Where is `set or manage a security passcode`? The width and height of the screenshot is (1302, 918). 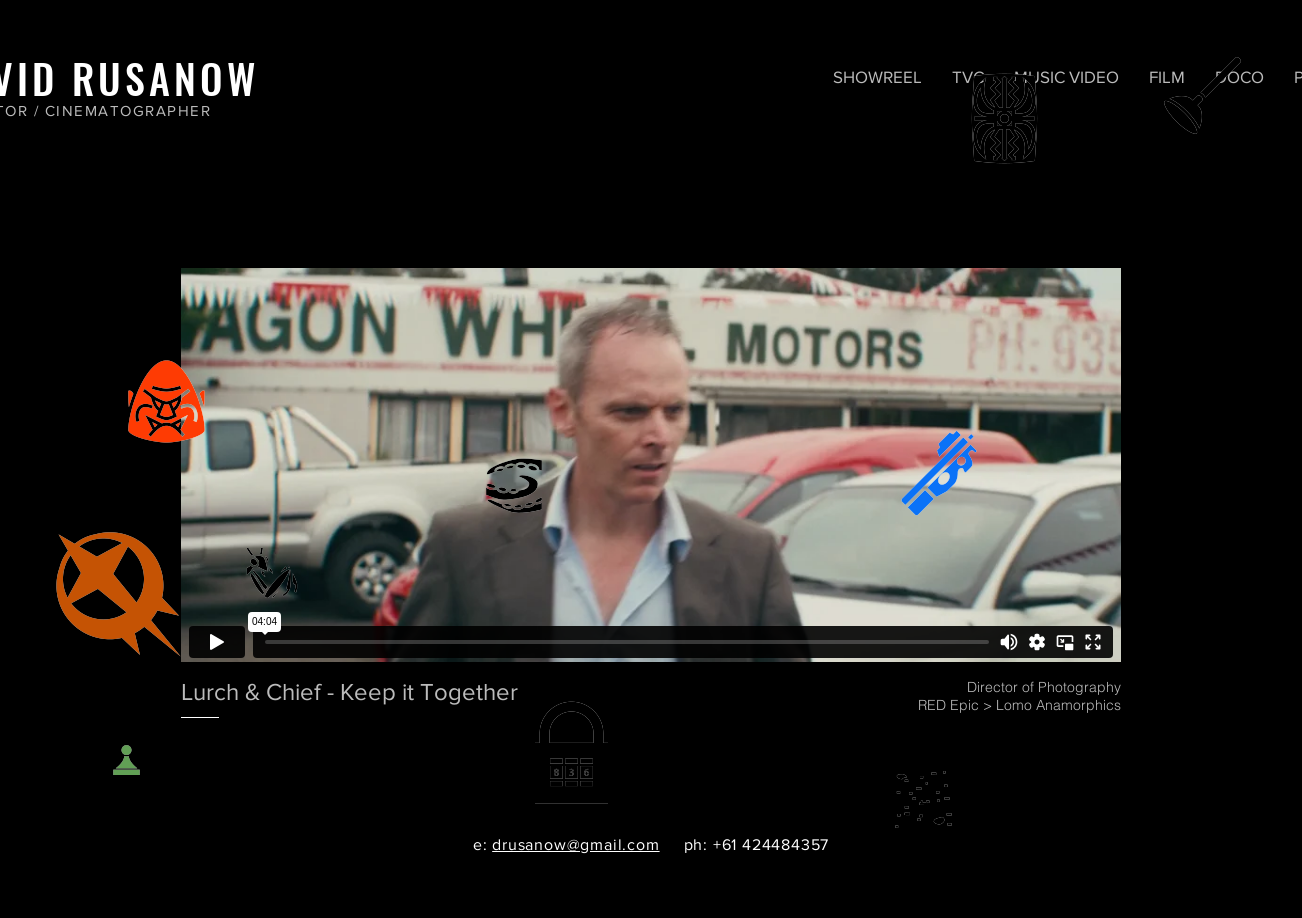
set or manage a security passcode is located at coordinates (571, 752).